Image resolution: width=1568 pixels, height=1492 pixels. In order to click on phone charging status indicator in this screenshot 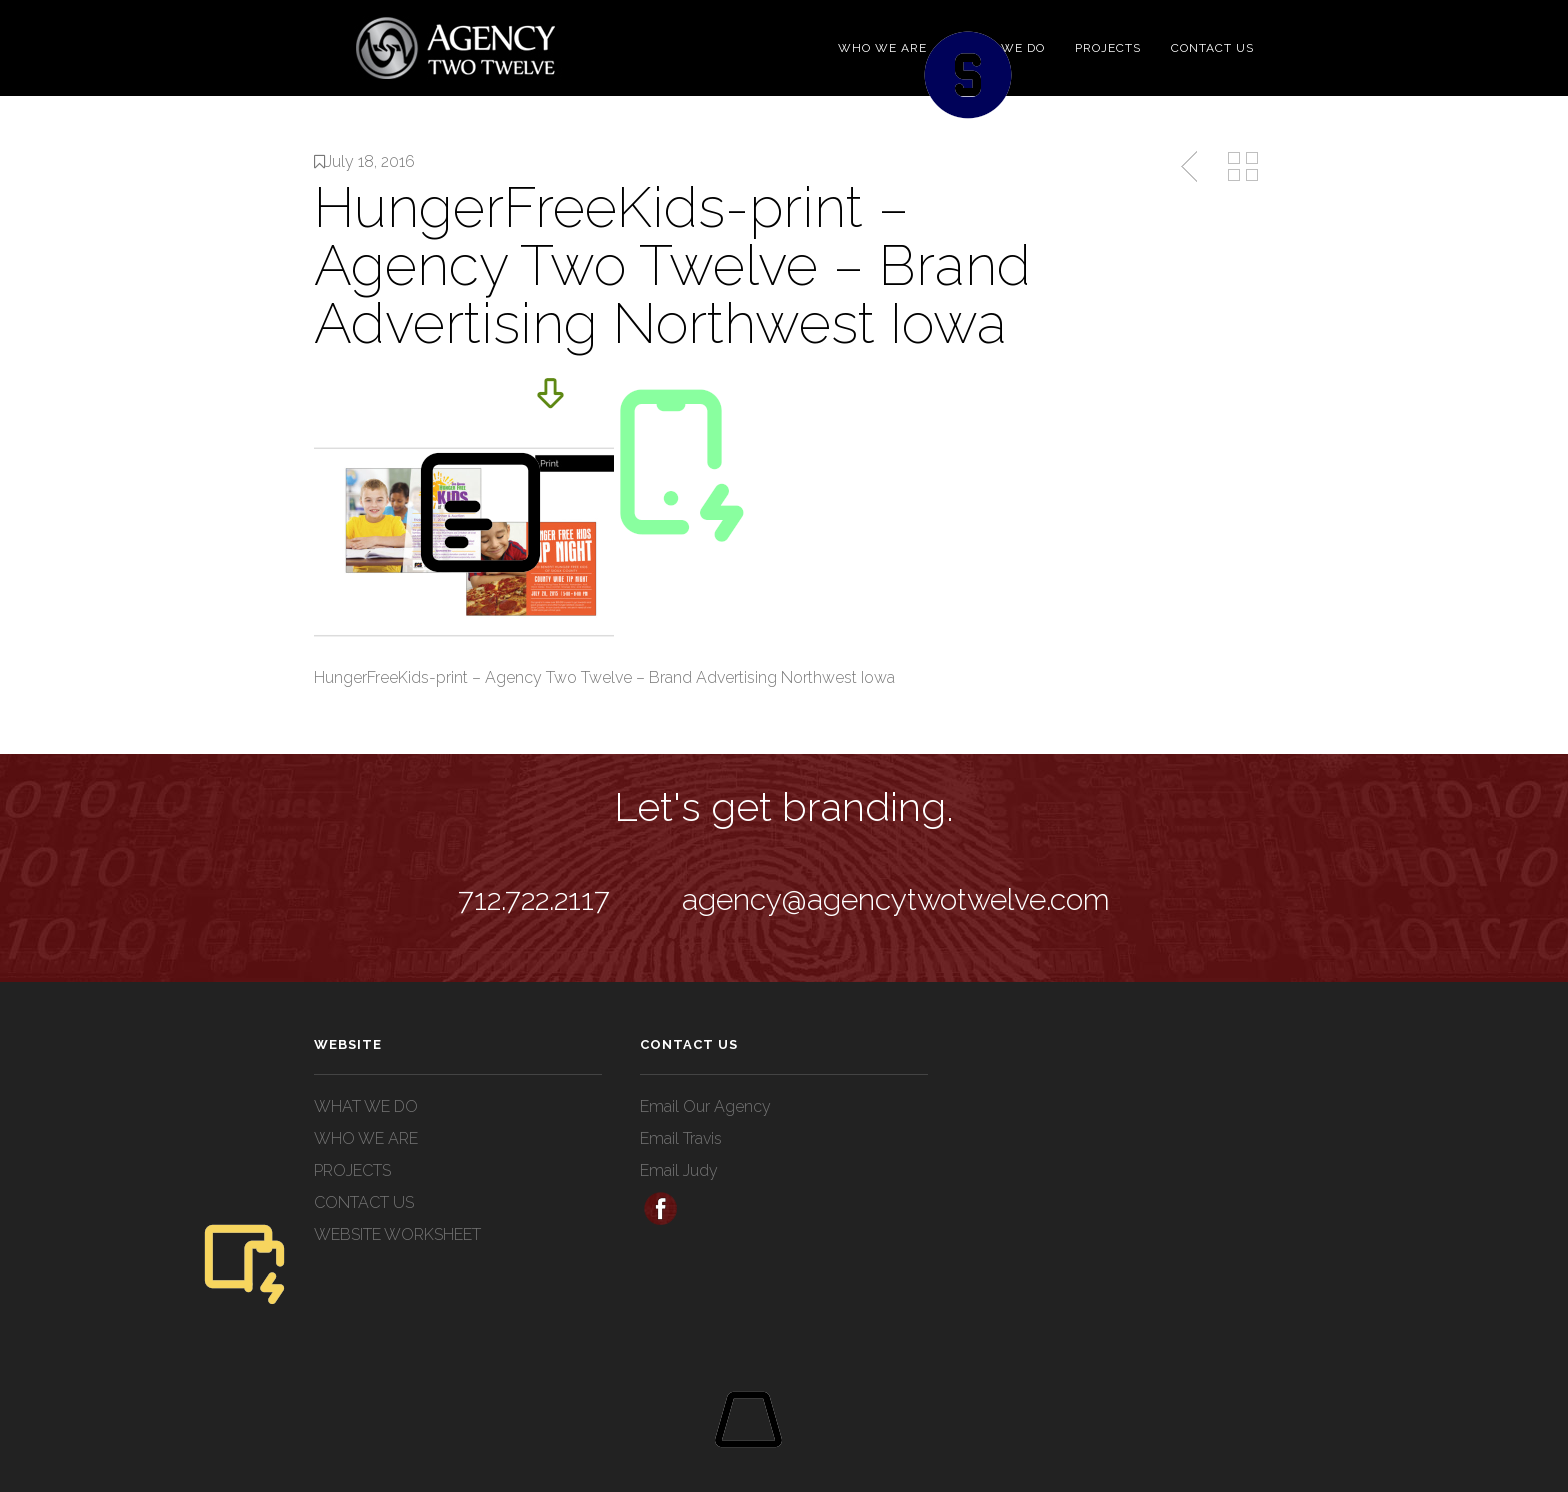, I will do `click(671, 462)`.